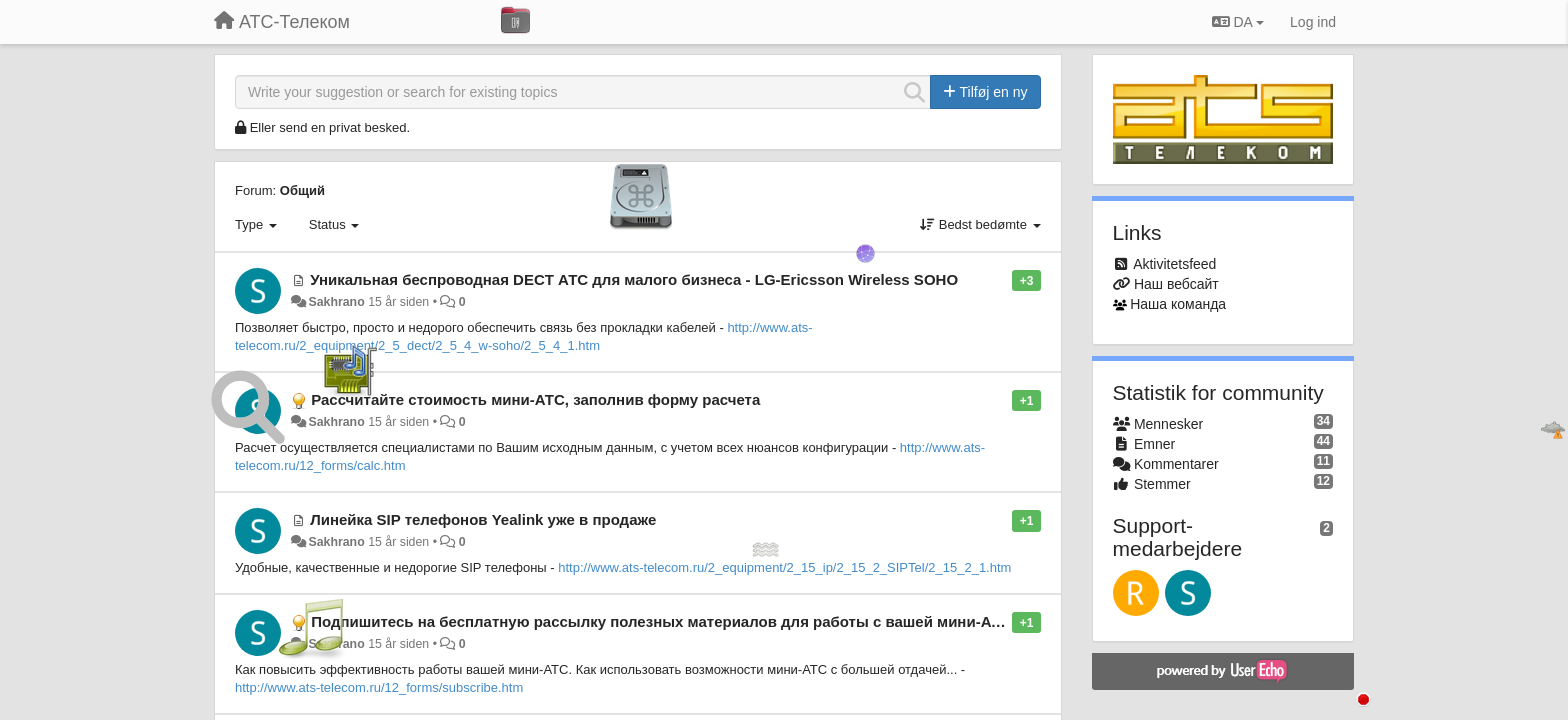 The image size is (1568, 720). Describe the element at coordinates (349, 371) in the screenshot. I see `audio or sound card hardware device` at that location.